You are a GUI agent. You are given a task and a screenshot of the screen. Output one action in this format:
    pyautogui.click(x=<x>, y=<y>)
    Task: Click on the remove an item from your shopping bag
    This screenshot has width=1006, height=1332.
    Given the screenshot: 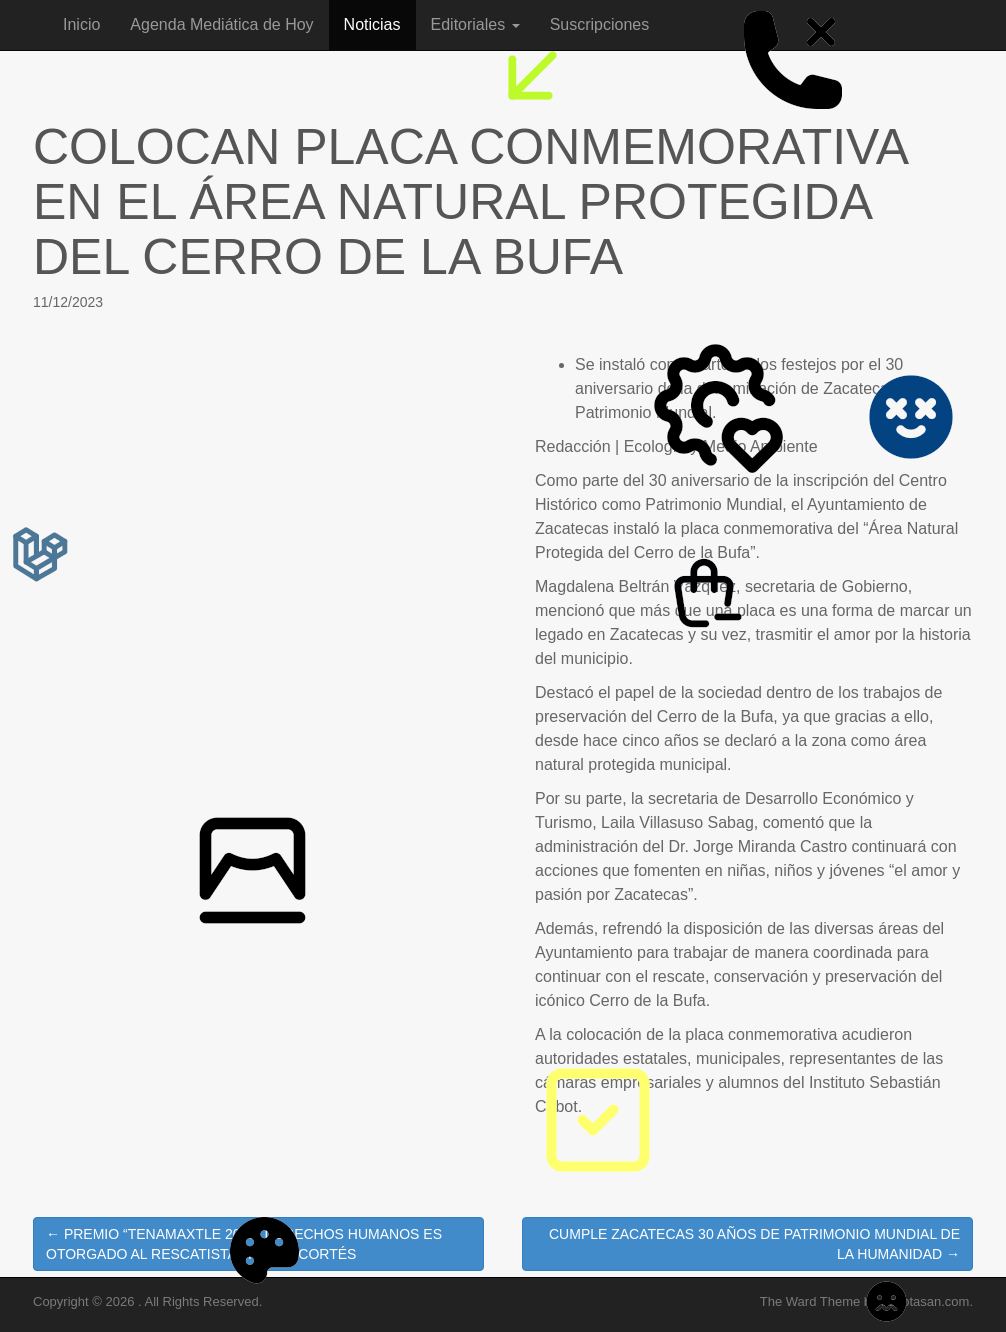 What is the action you would take?
    pyautogui.click(x=704, y=593)
    